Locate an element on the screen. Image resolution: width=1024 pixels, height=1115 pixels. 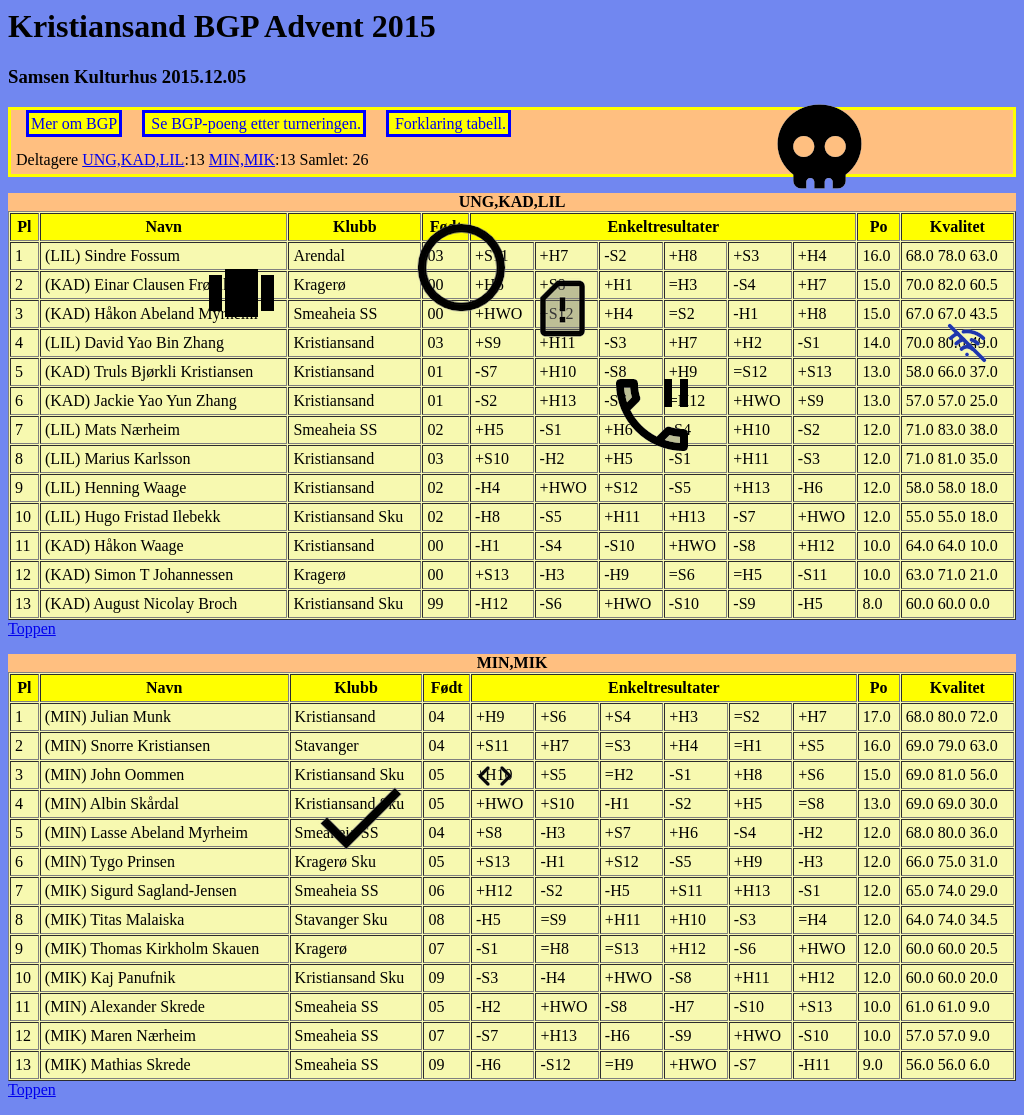
call on hold is located at coordinates (652, 415).